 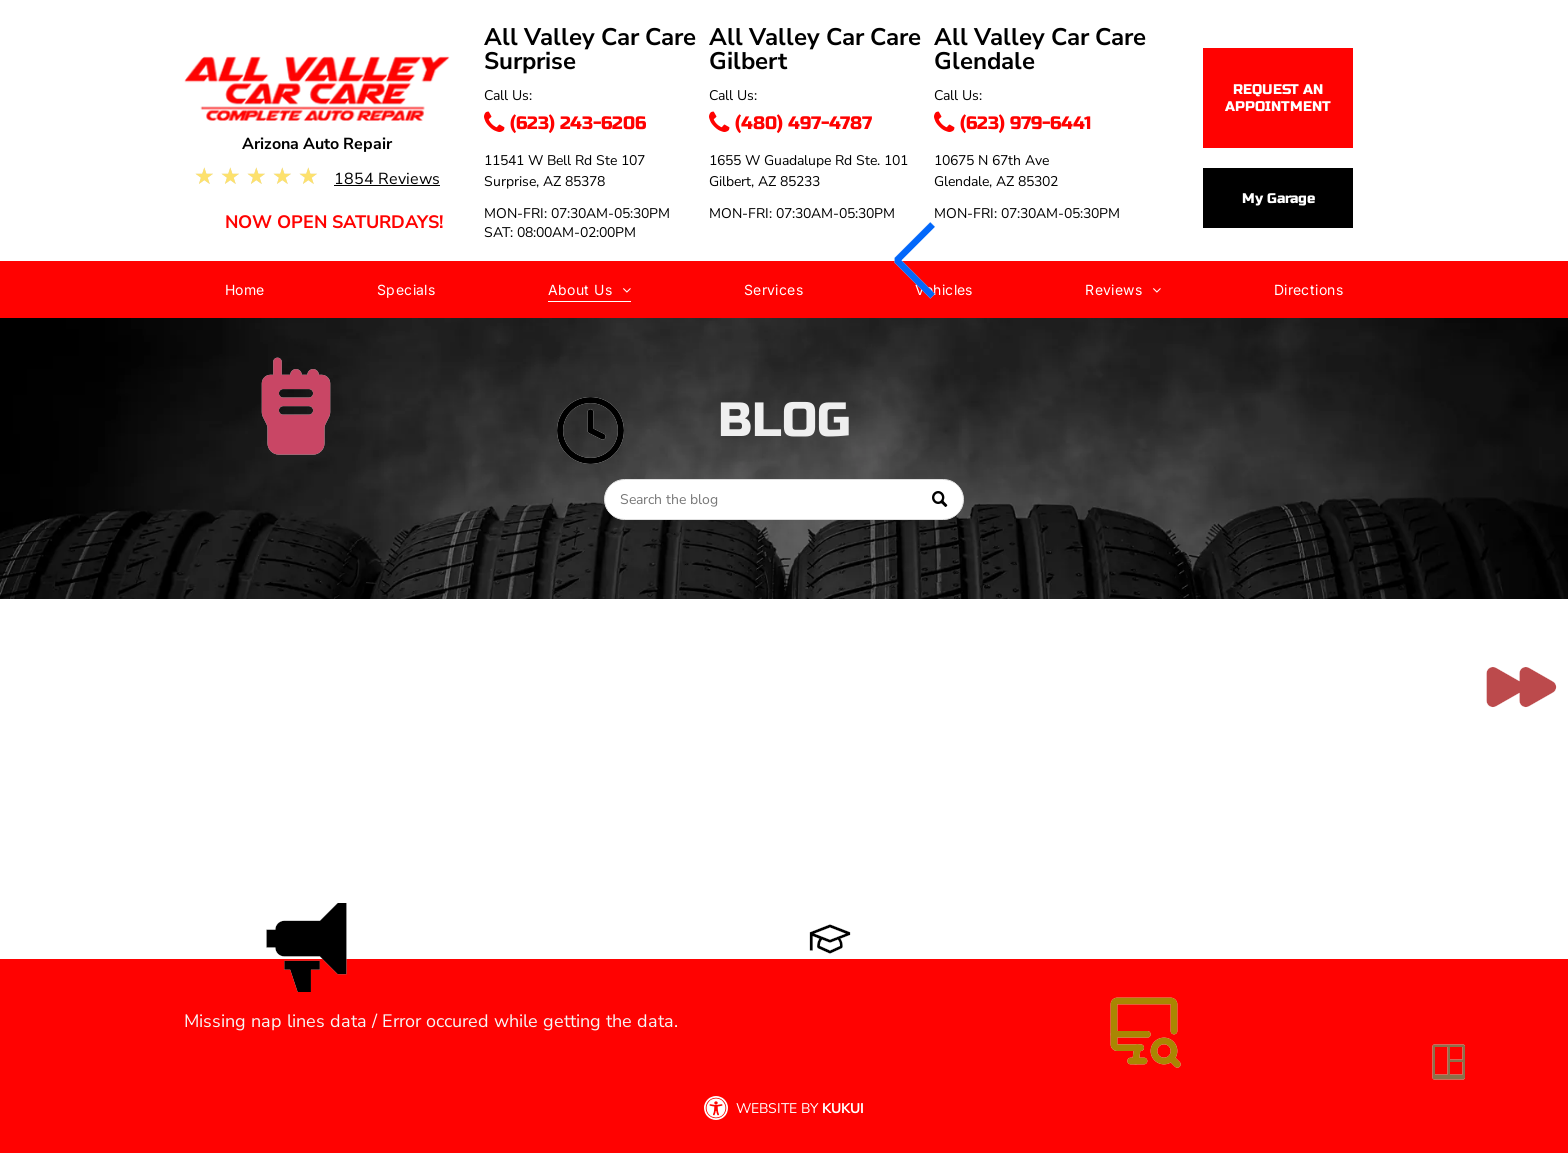 I want to click on open tmux terminal session, so click(x=1450, y=1062).